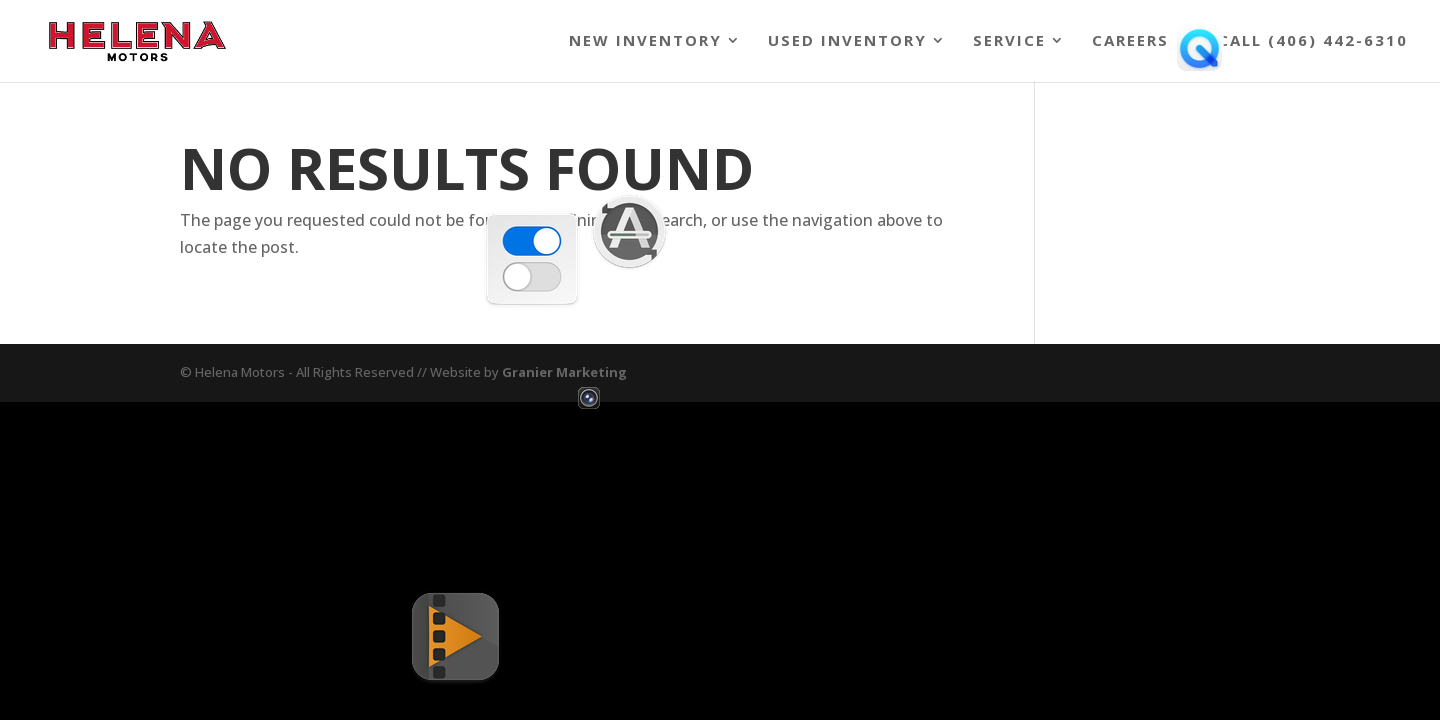 The image size is (1440, 720). What do you see at coordinates (455, 636) in the screenshot?
I see `open blackmagic raw player app` at bounding box center [455, 636].